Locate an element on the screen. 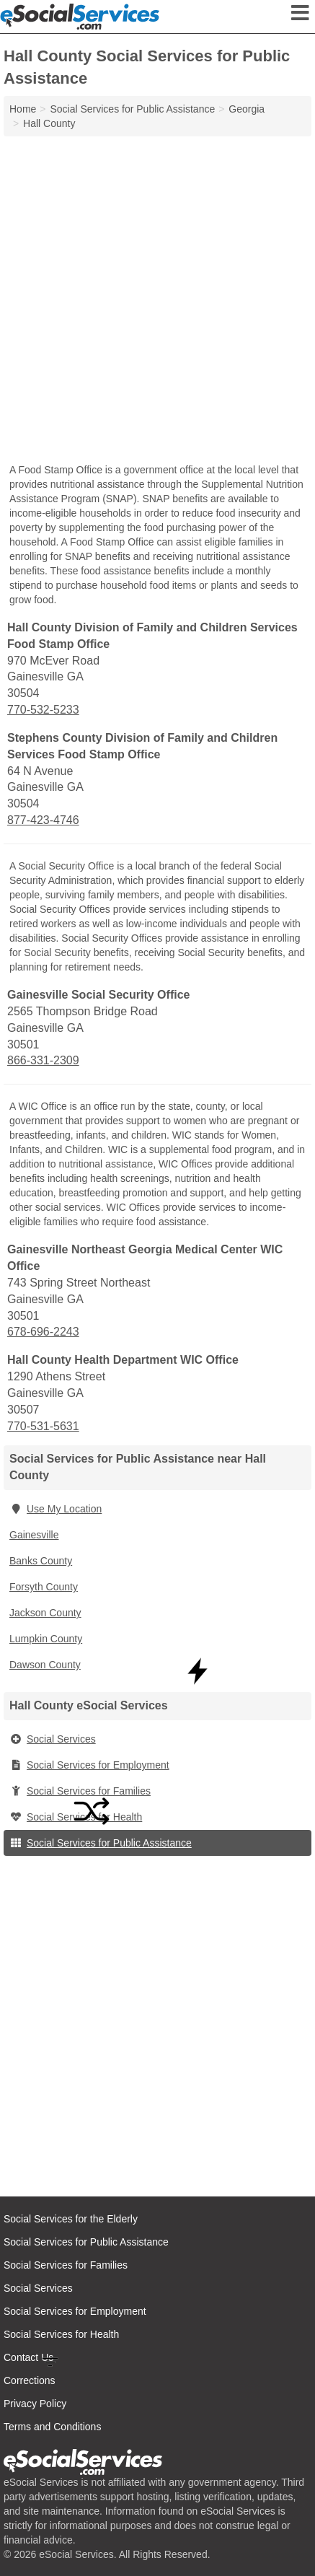 This screenshot has height=2576, width=315. shuffle playback order is located at coordinates (92, 1811).